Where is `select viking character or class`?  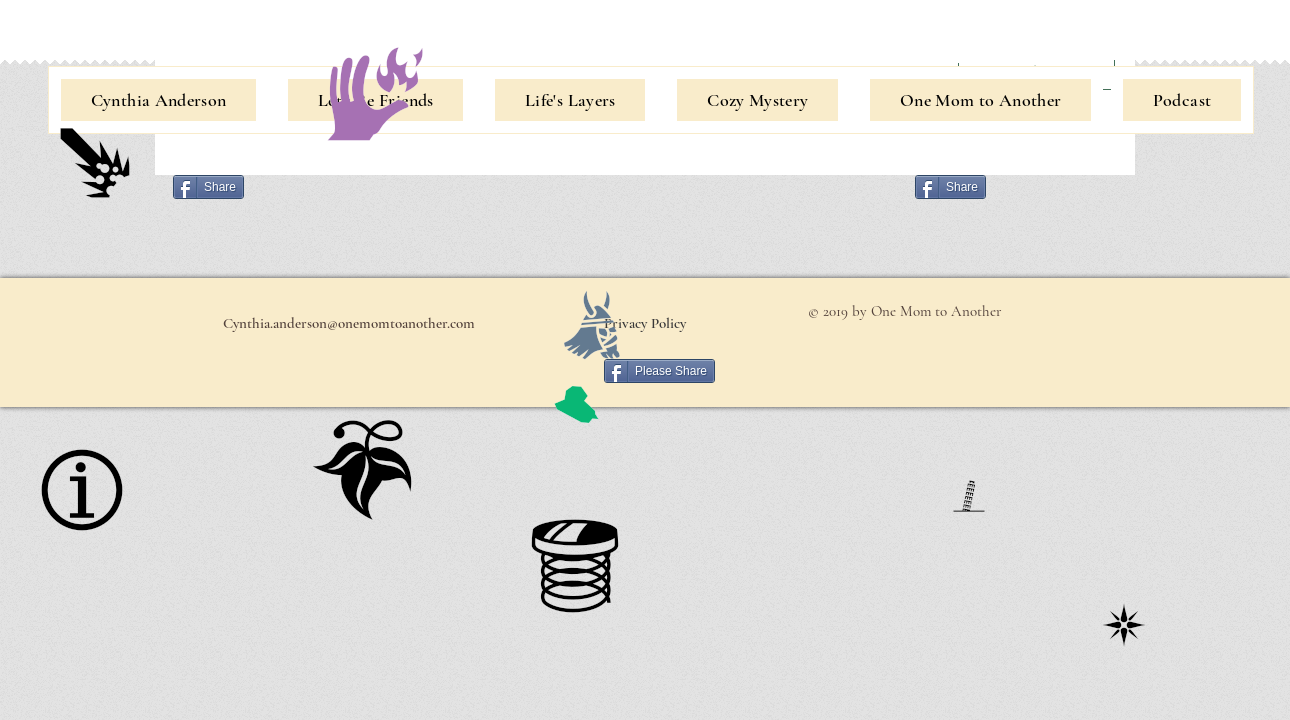
select viking character or class is located at coordinates (592, 325).